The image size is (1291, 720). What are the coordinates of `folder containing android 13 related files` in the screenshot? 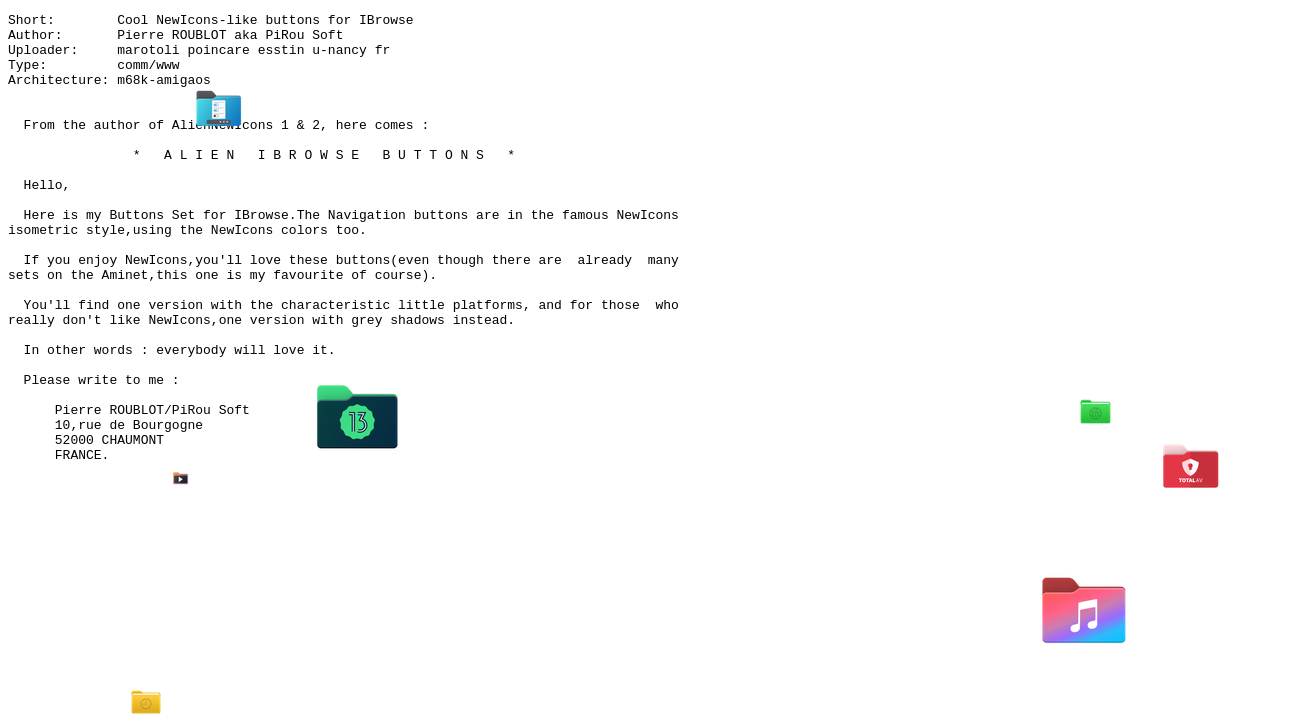 It's located at (357, 419).